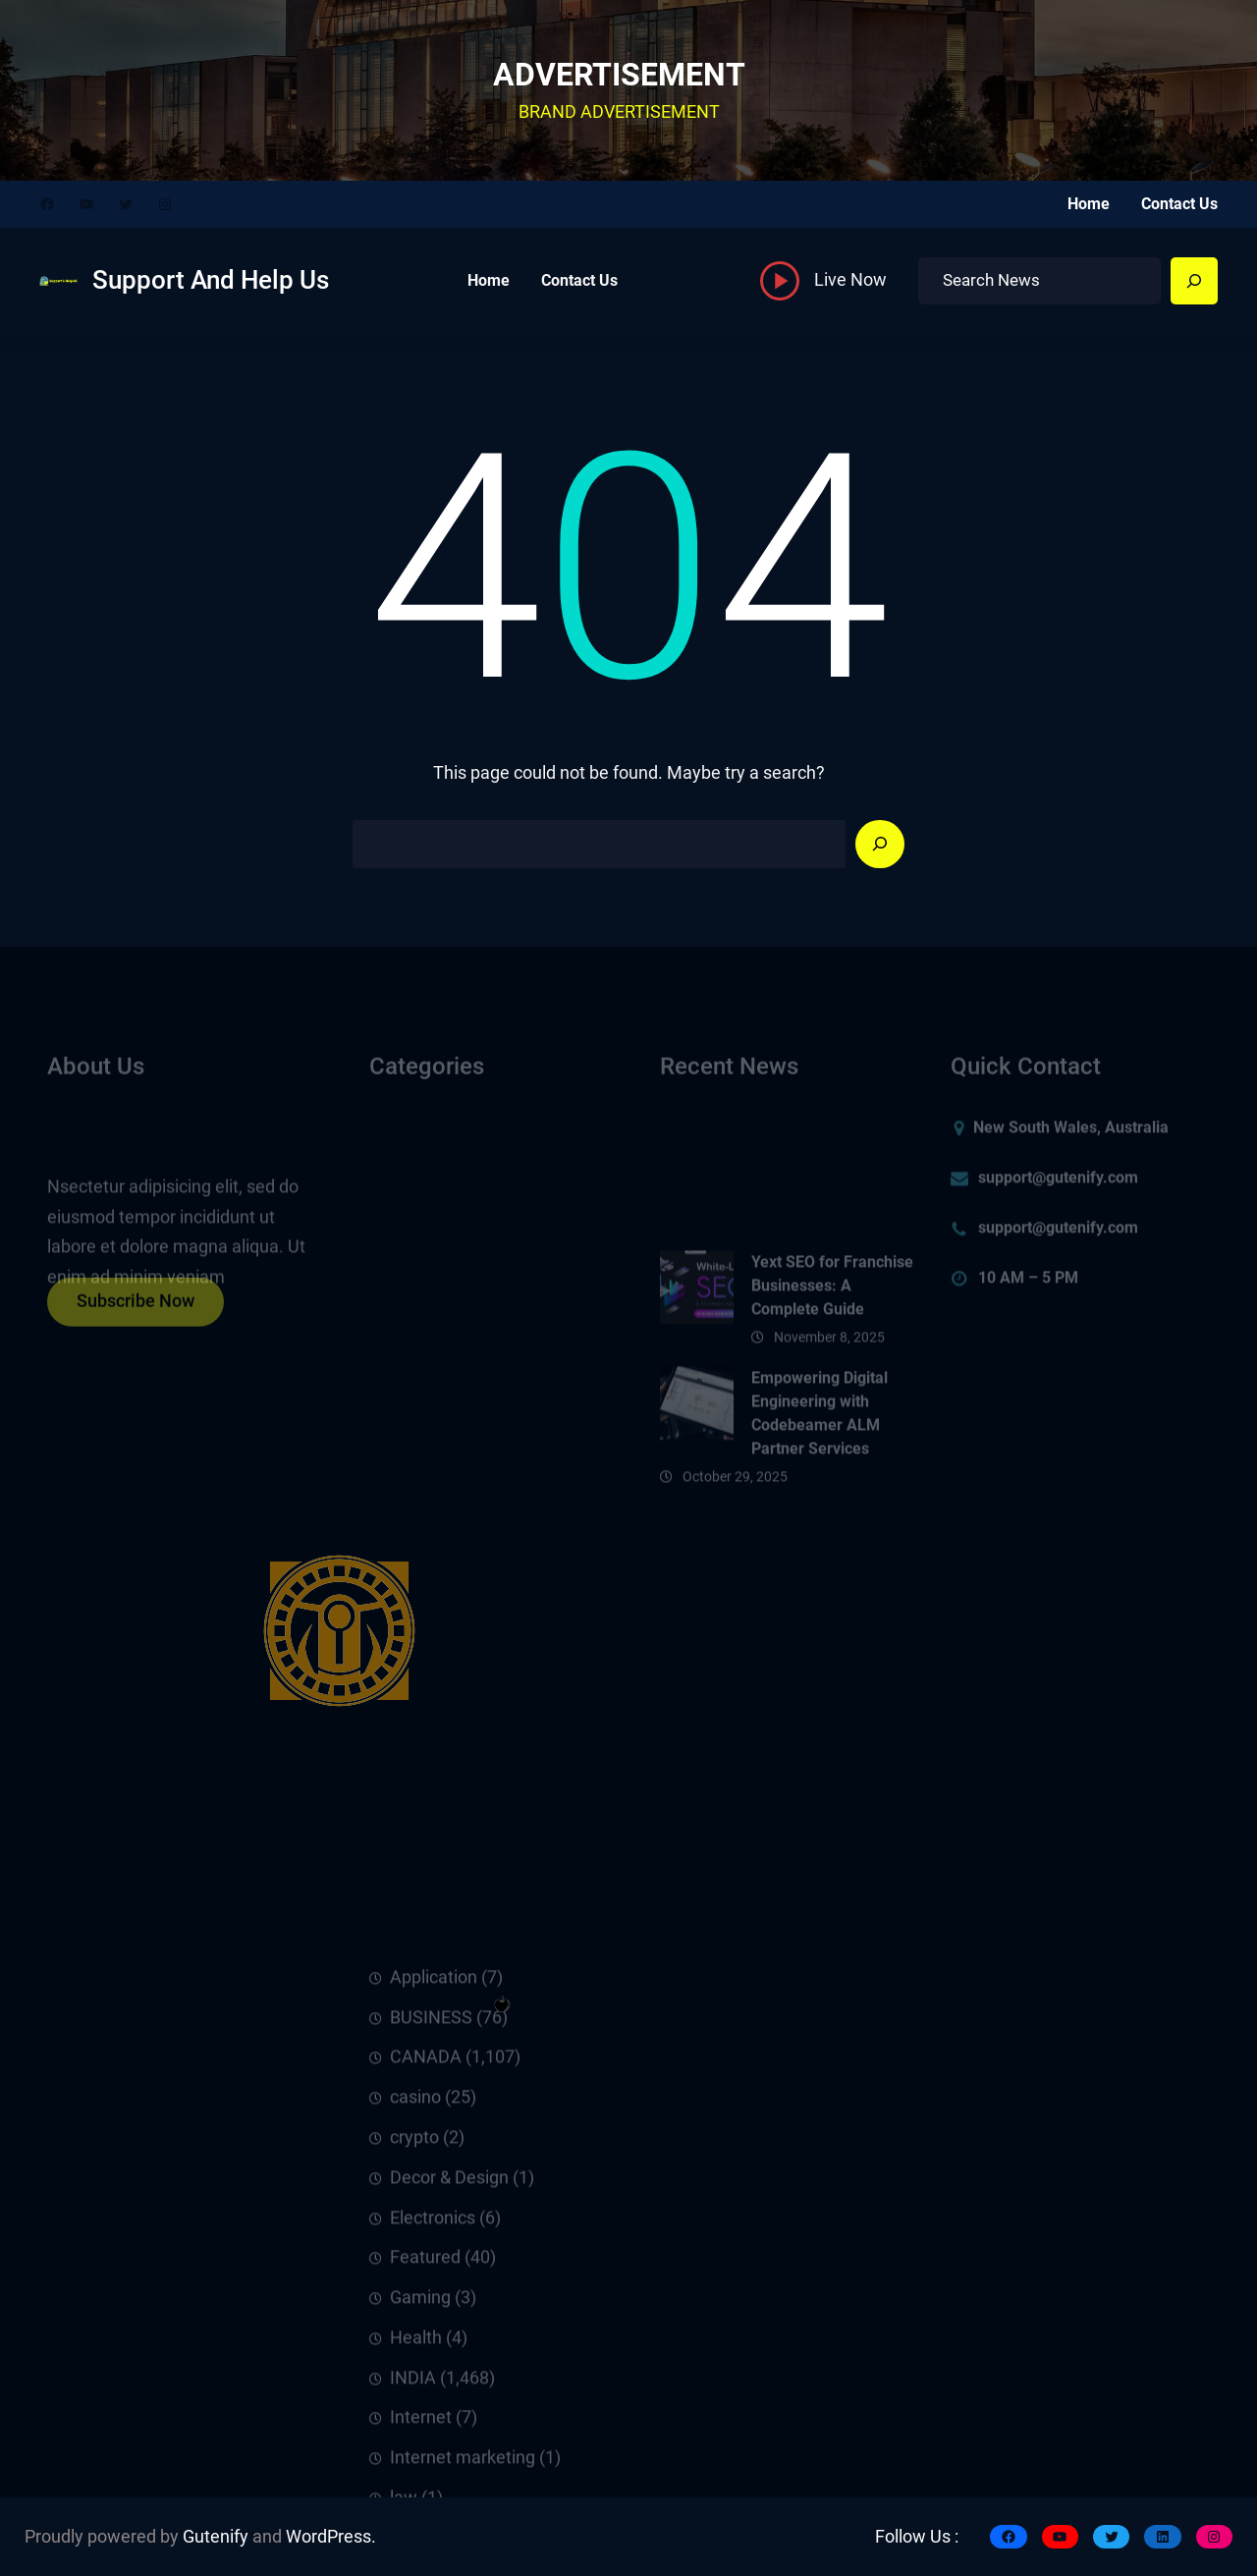 This screenshot has width=1257, height=2576. Describe the element at coordinates (502, 2003) in the screenshot. I see `collect a health or bonus item` at that location.